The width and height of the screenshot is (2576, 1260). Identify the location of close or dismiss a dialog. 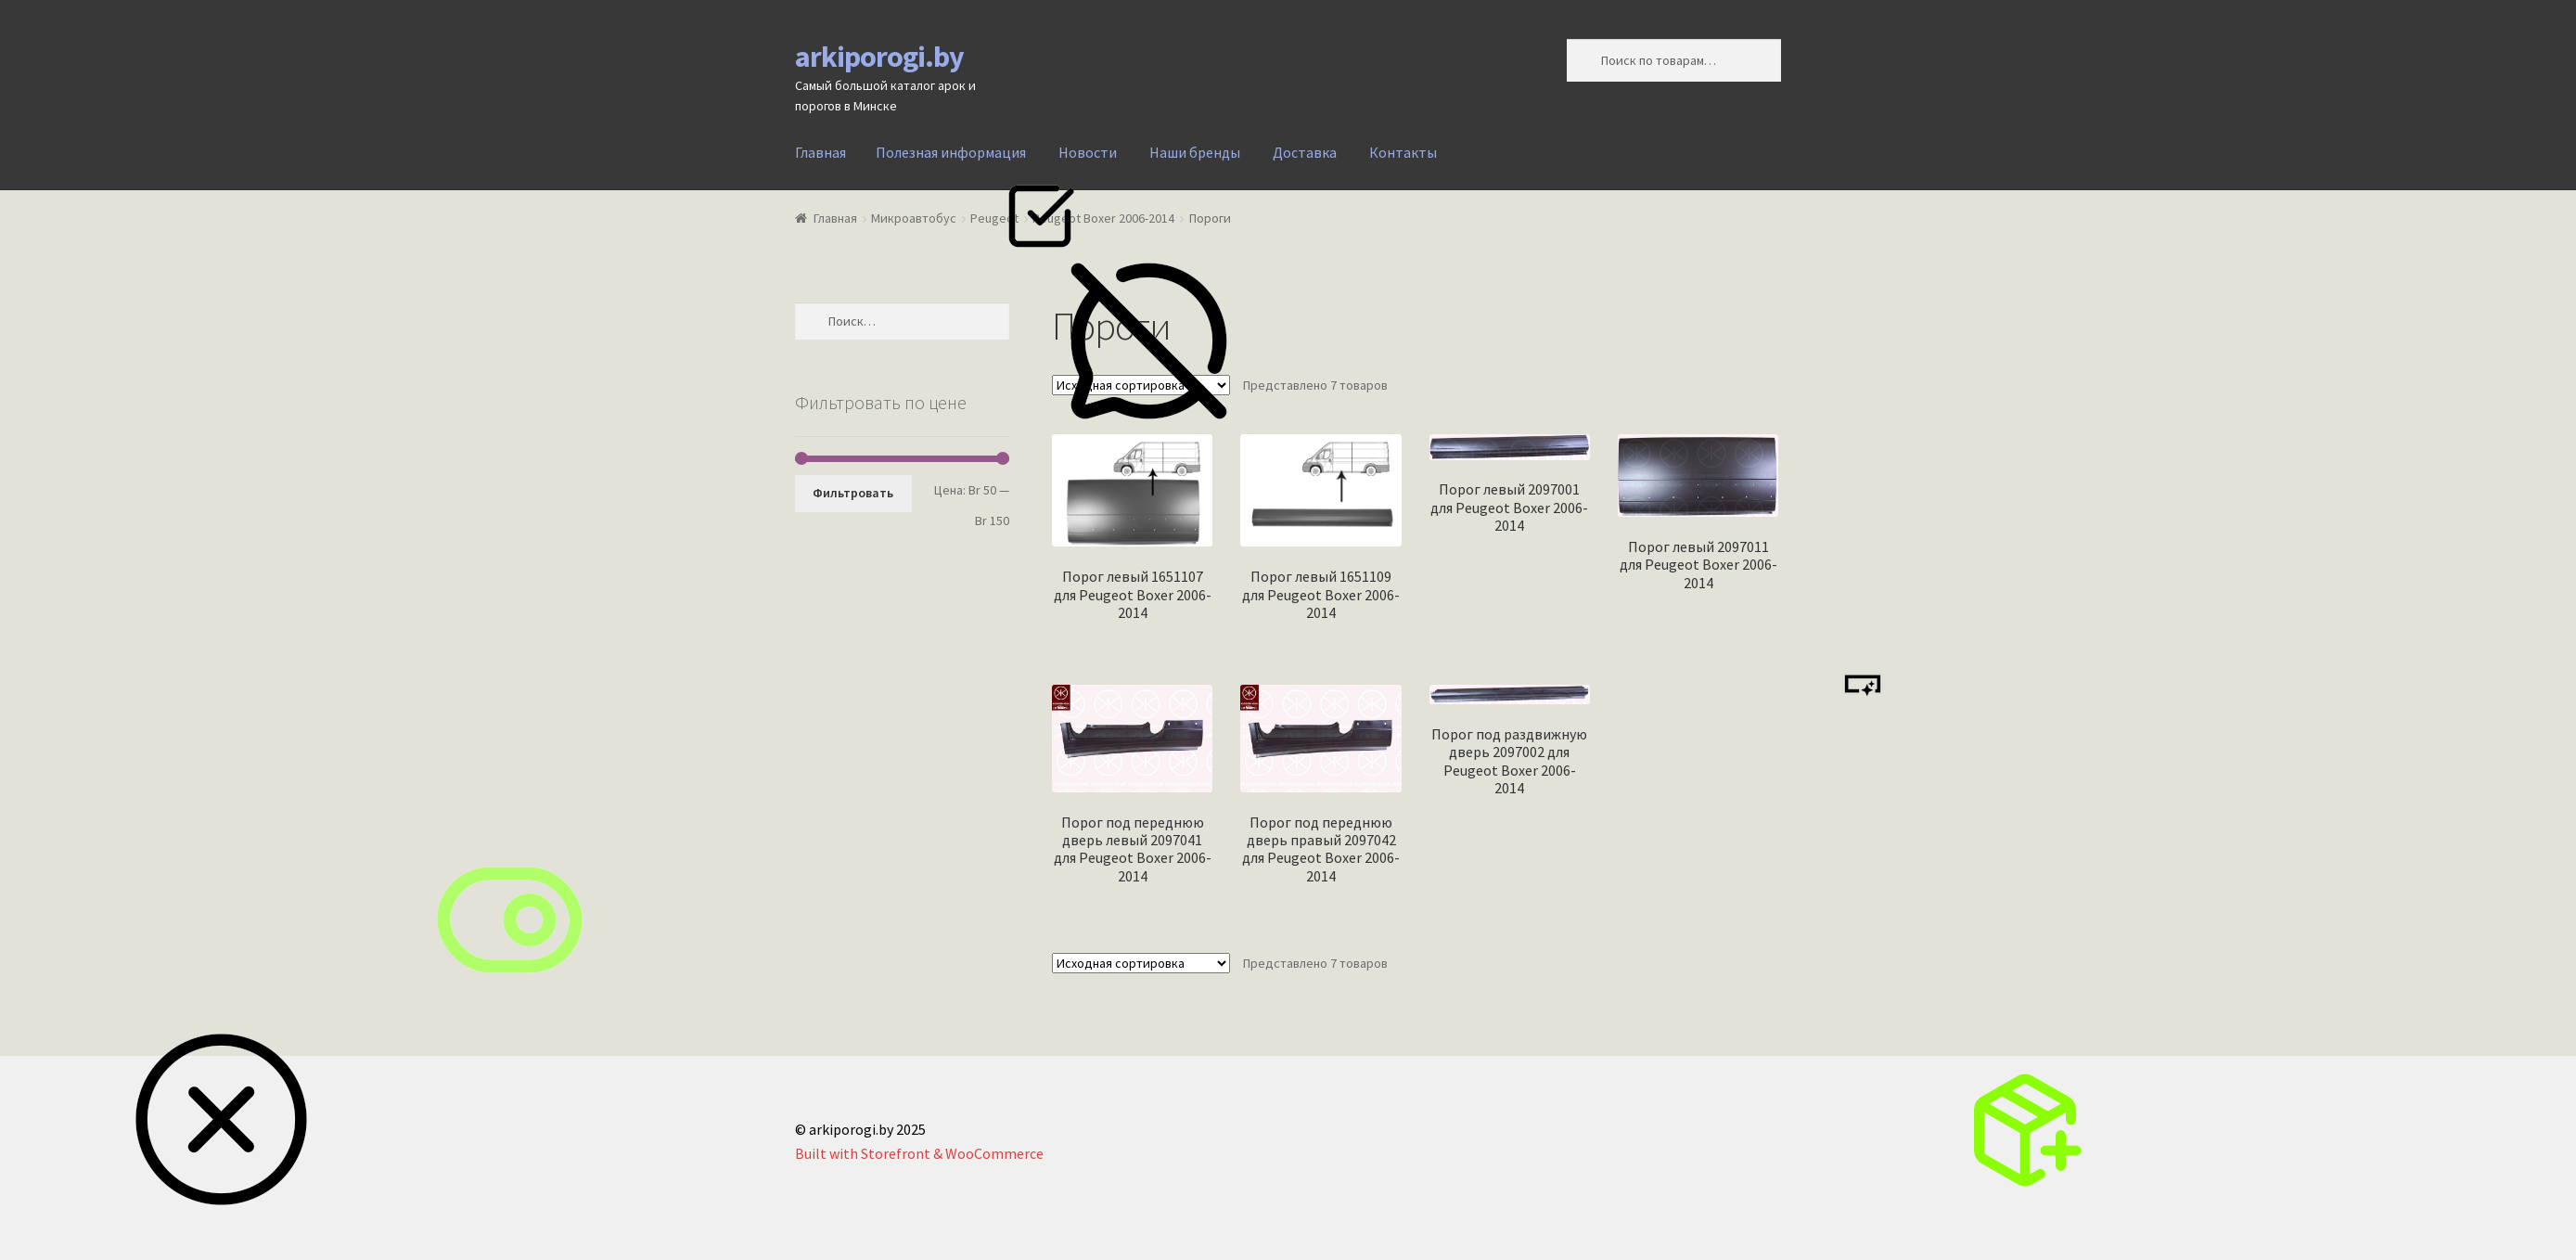
(221, 1119).